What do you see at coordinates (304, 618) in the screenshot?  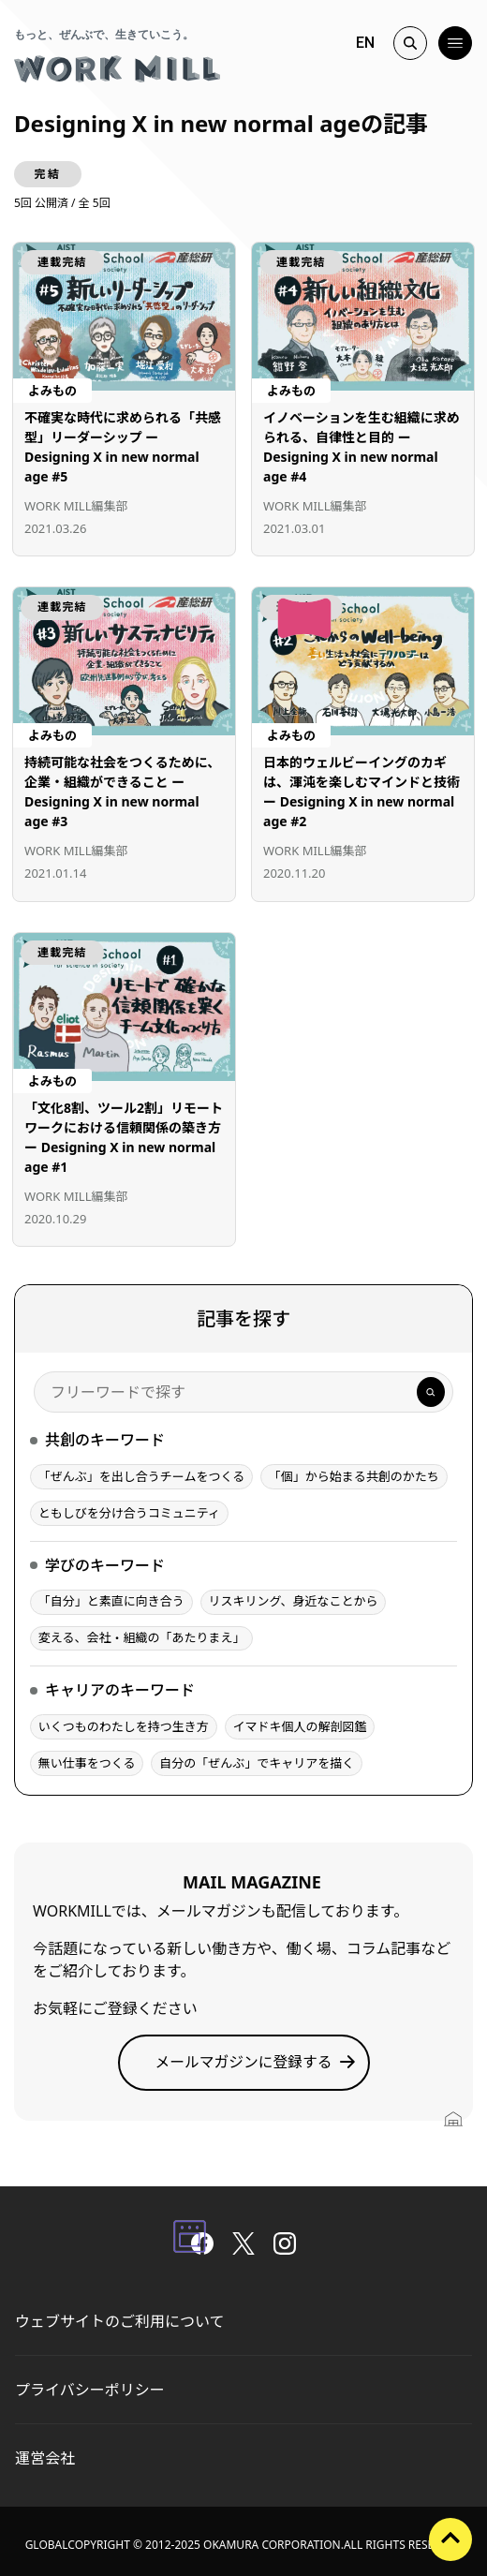 I see `switch to panorama photo mode` at bounding box center [304, 618].